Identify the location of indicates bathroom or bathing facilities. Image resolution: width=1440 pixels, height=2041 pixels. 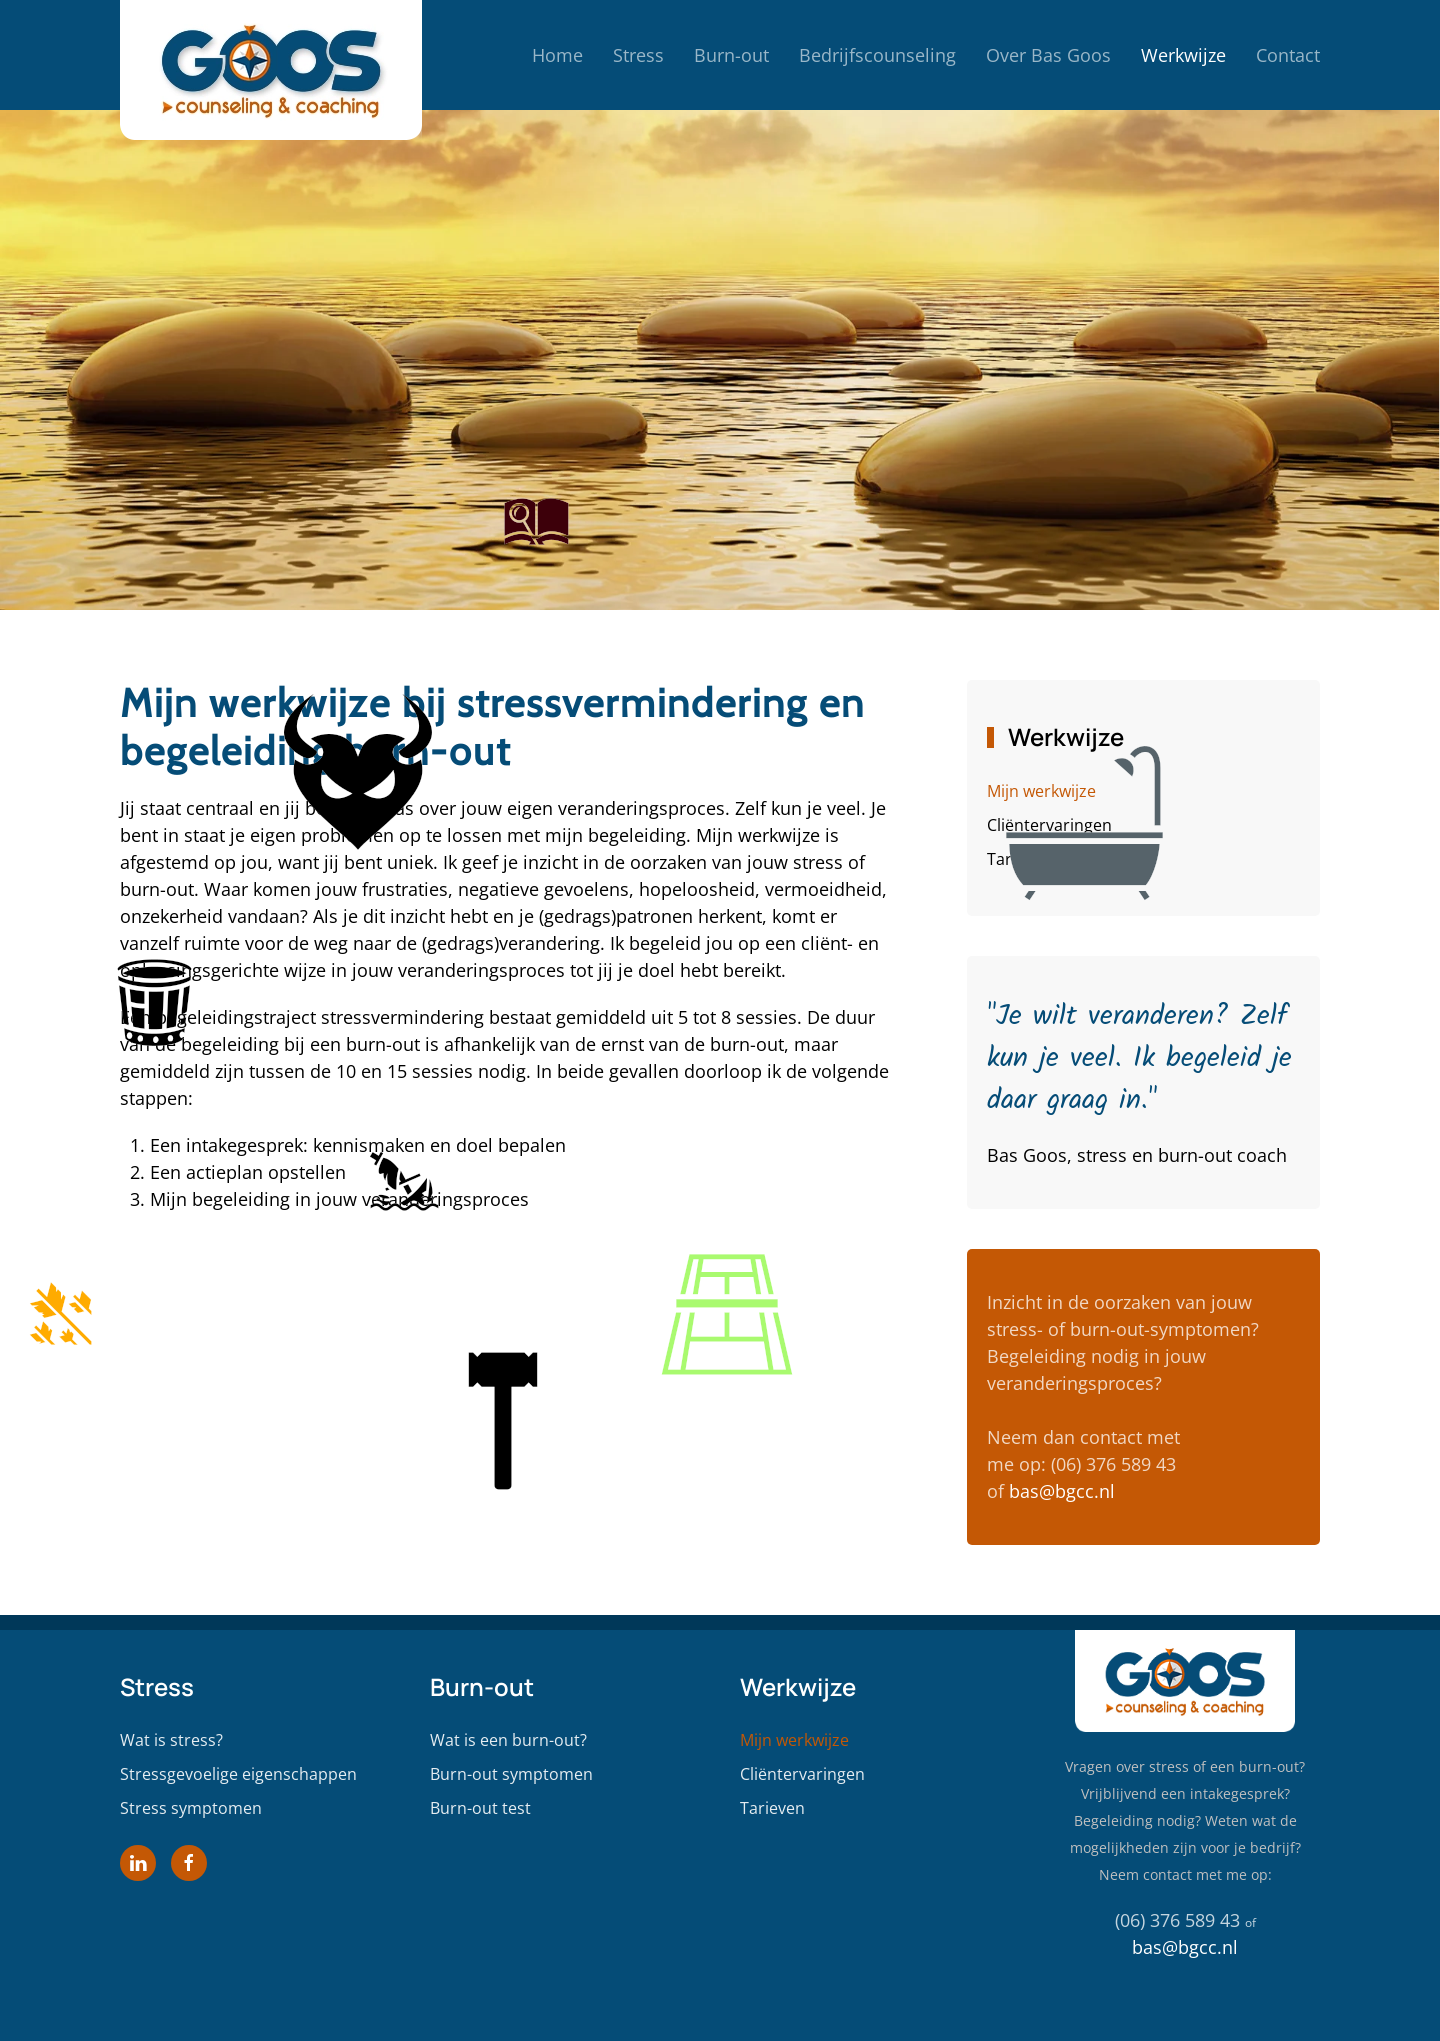
(1084, 821).